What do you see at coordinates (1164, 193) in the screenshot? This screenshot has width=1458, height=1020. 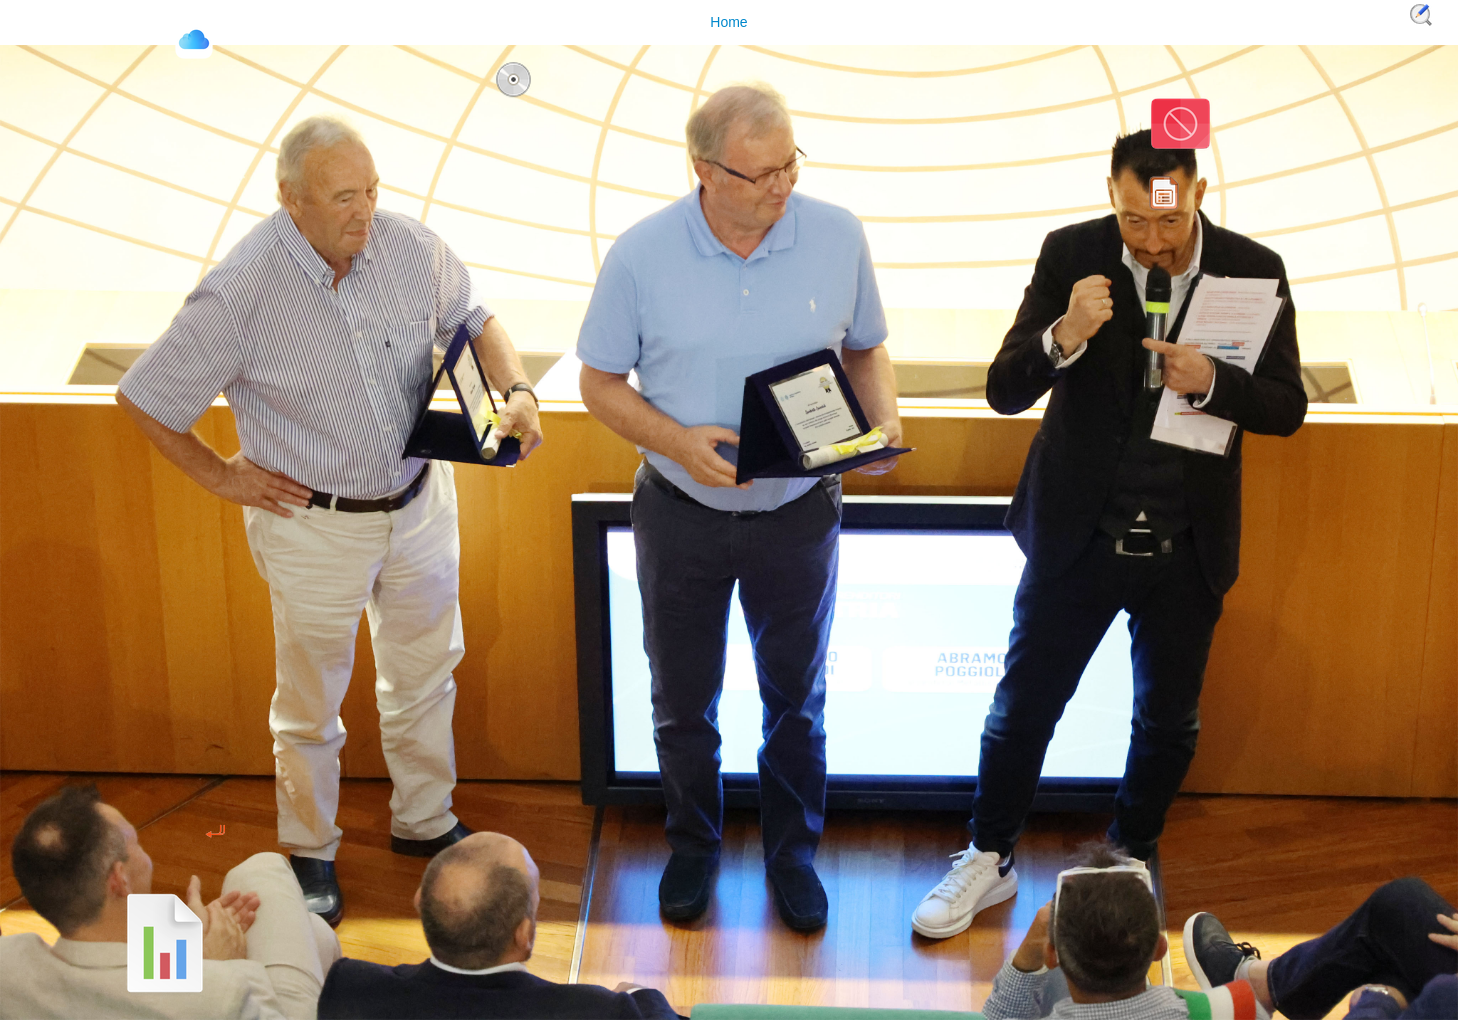 I see `libreoffice impress presentation template file` at bounding box center [1164, 193].